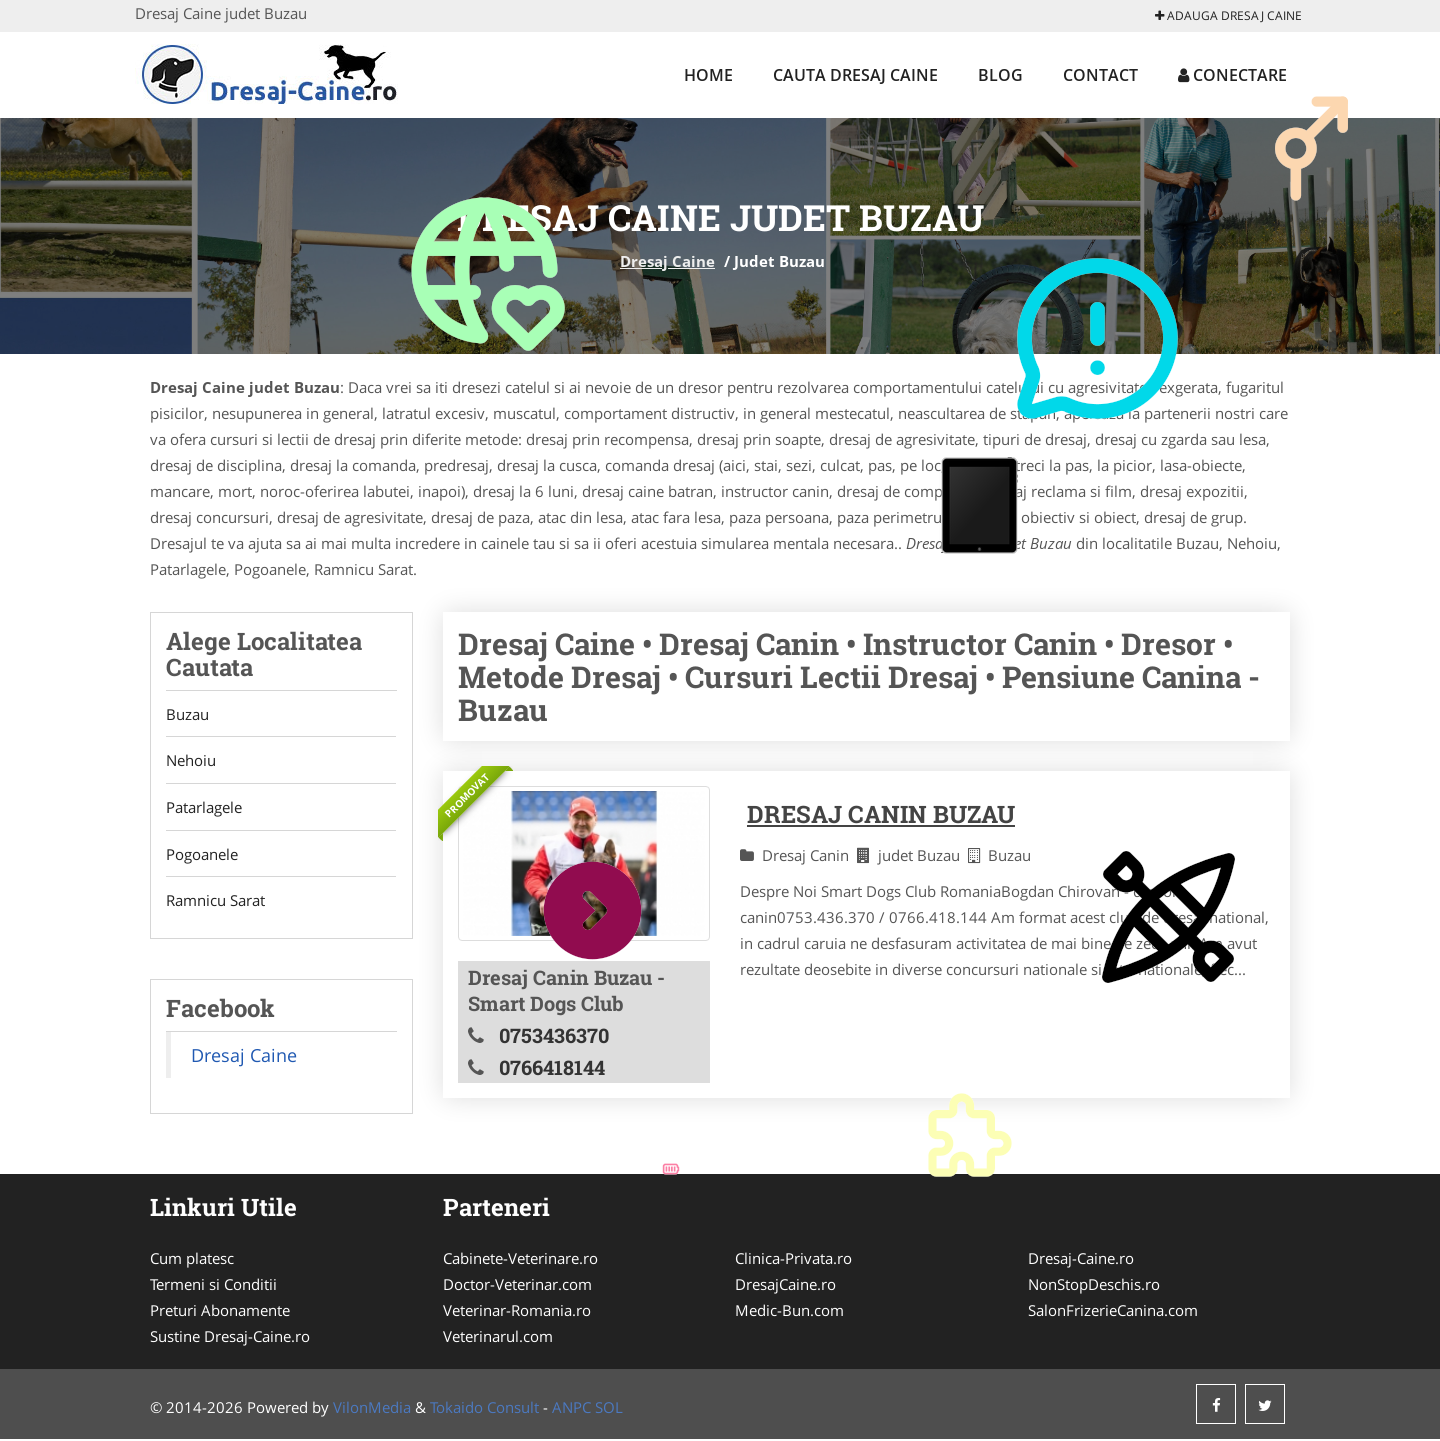 This screenshot has height=1441, width=1440. What do you see at coordinates (1311, 148) in the screenshot?
I see `take the last right exit at the roundabout` at bounding box center [1311, 148].